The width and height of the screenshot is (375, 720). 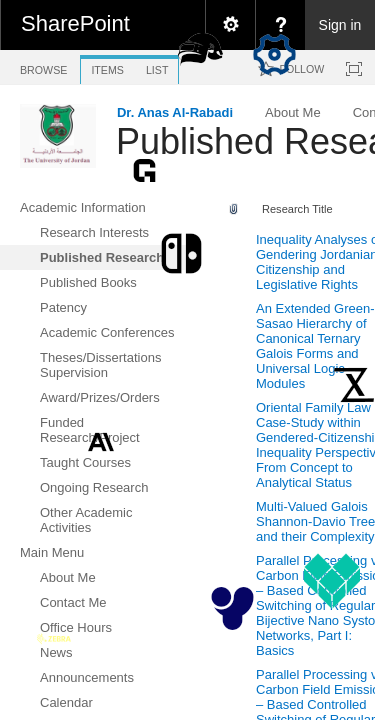 I want to click on open the YOLO anonymous messaging app, so click(x=232, y=608).